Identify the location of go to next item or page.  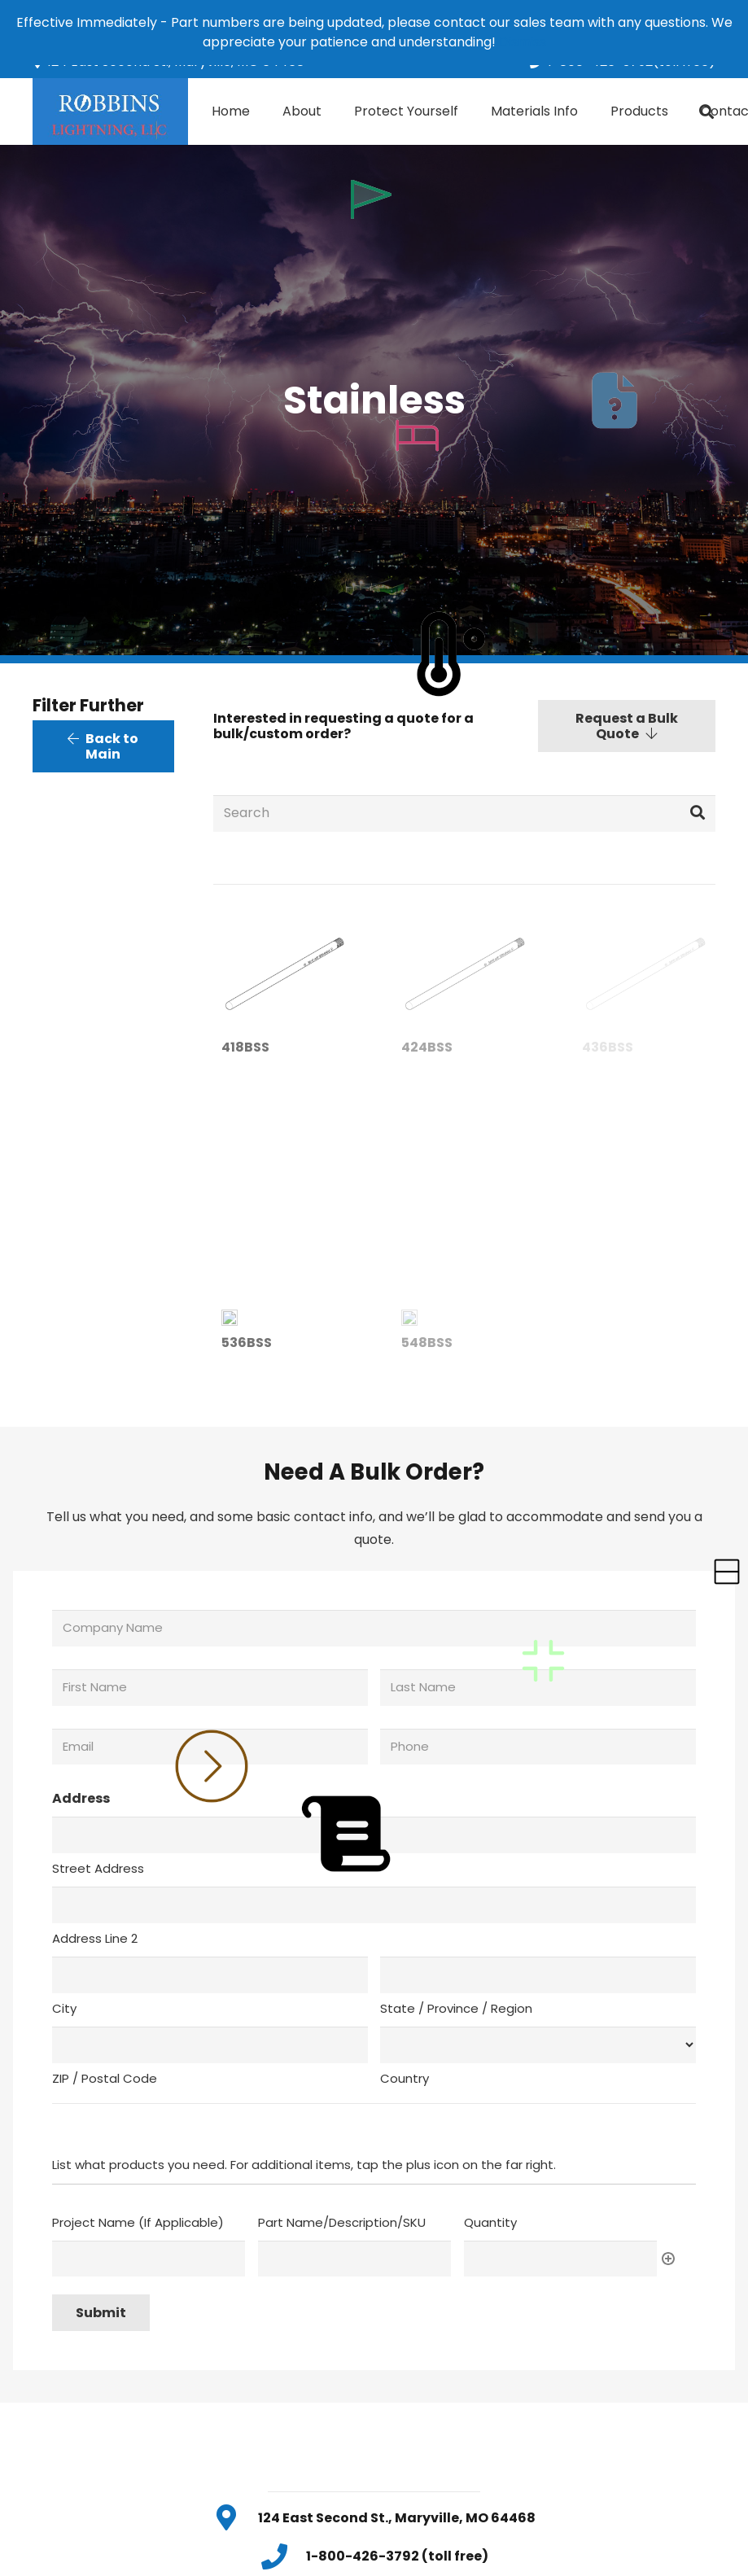
(212, 1766).